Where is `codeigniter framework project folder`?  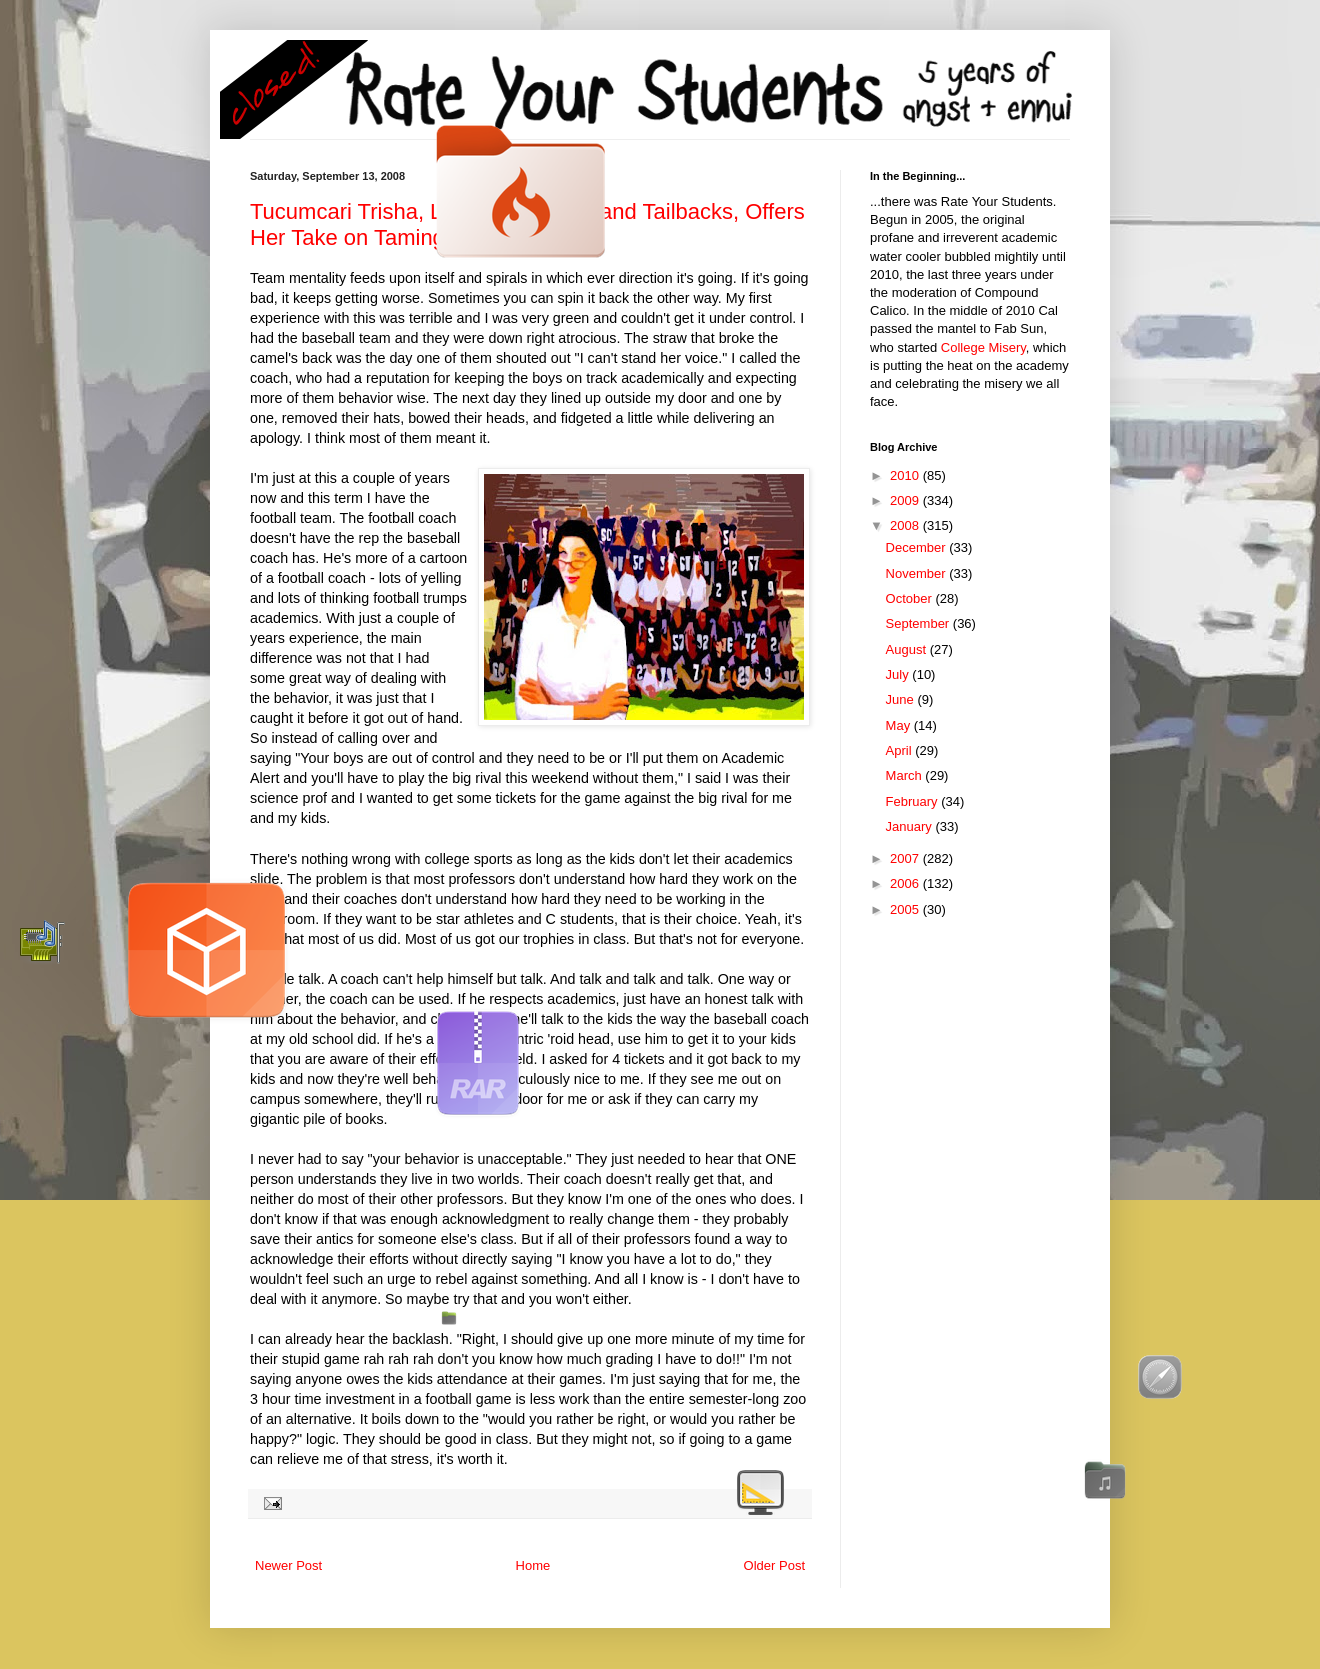 codeigniter framework project folder is located at coordinates (520, 196).